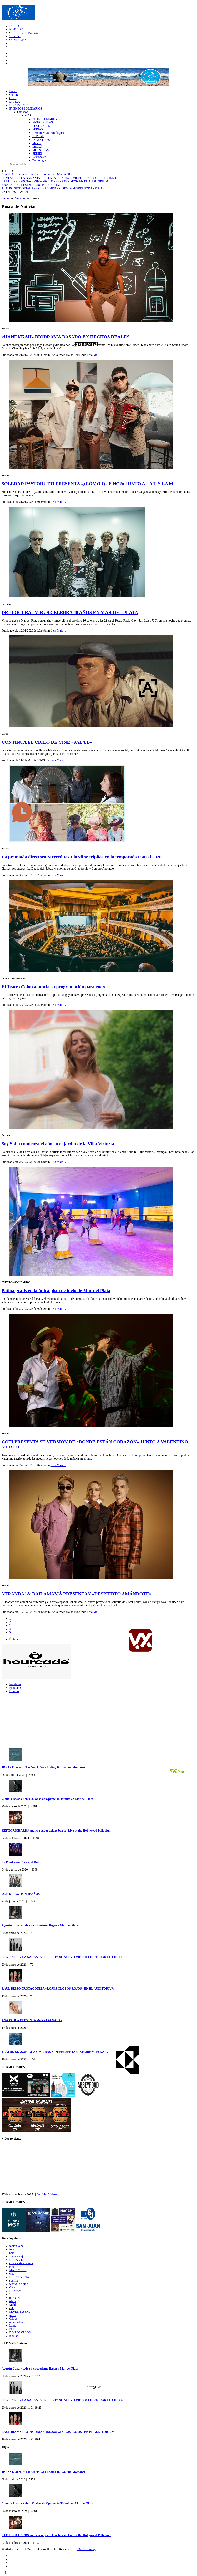  What do you see at coordinates (178, 1771) in the screenshot?
I see `vulkan graphics API logo` at bounding box center [178, 1771].